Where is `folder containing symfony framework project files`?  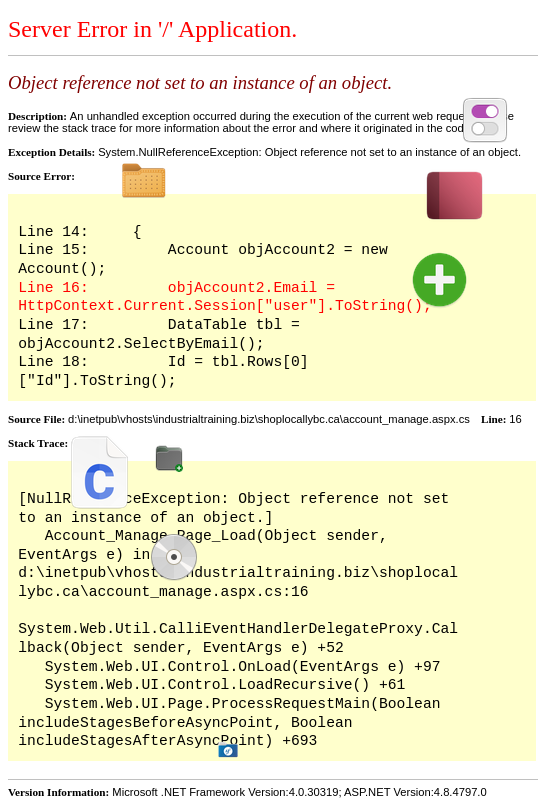 folder containing symfony framework project files is located at coordinates (228, 750).